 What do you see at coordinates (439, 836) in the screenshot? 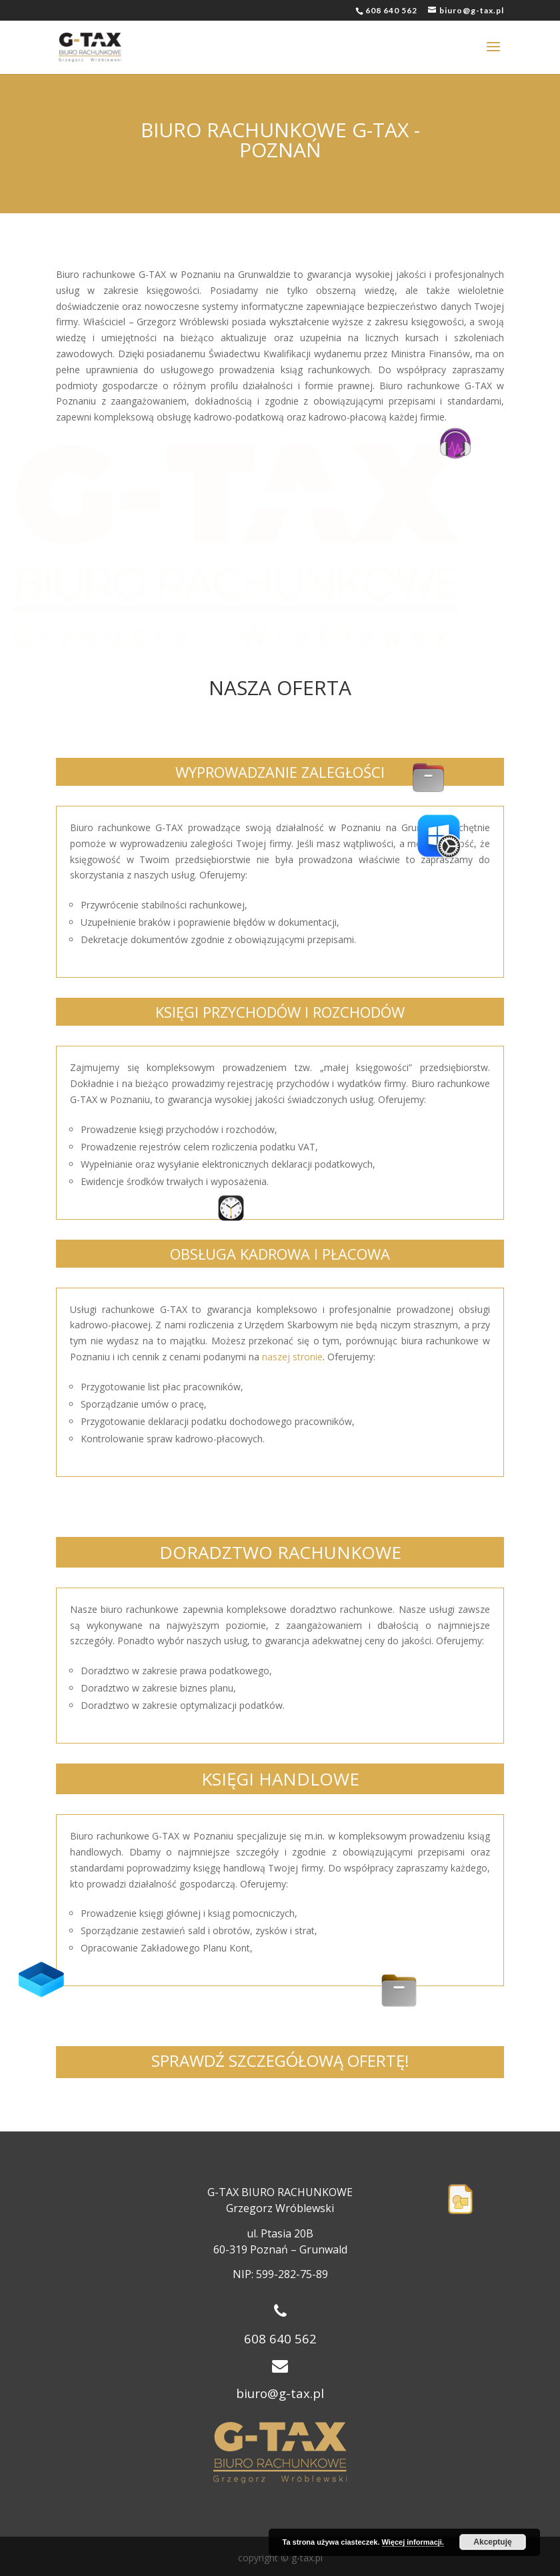
I see `open wine configuration settings` at bounding box center [439, 836].